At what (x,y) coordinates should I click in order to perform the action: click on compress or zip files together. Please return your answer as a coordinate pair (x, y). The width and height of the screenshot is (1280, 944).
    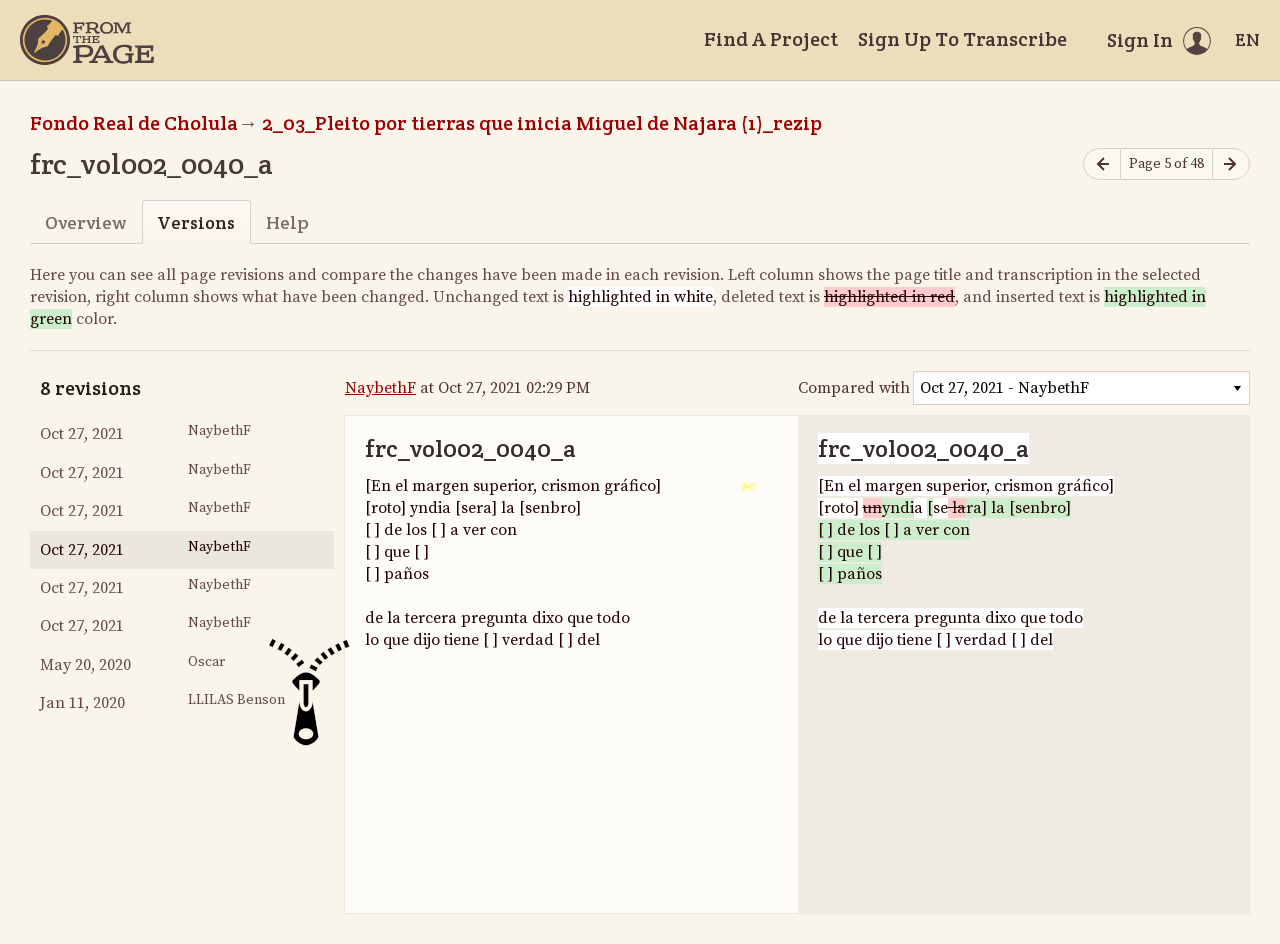
    Looking at the image, I should click on (306, 693).